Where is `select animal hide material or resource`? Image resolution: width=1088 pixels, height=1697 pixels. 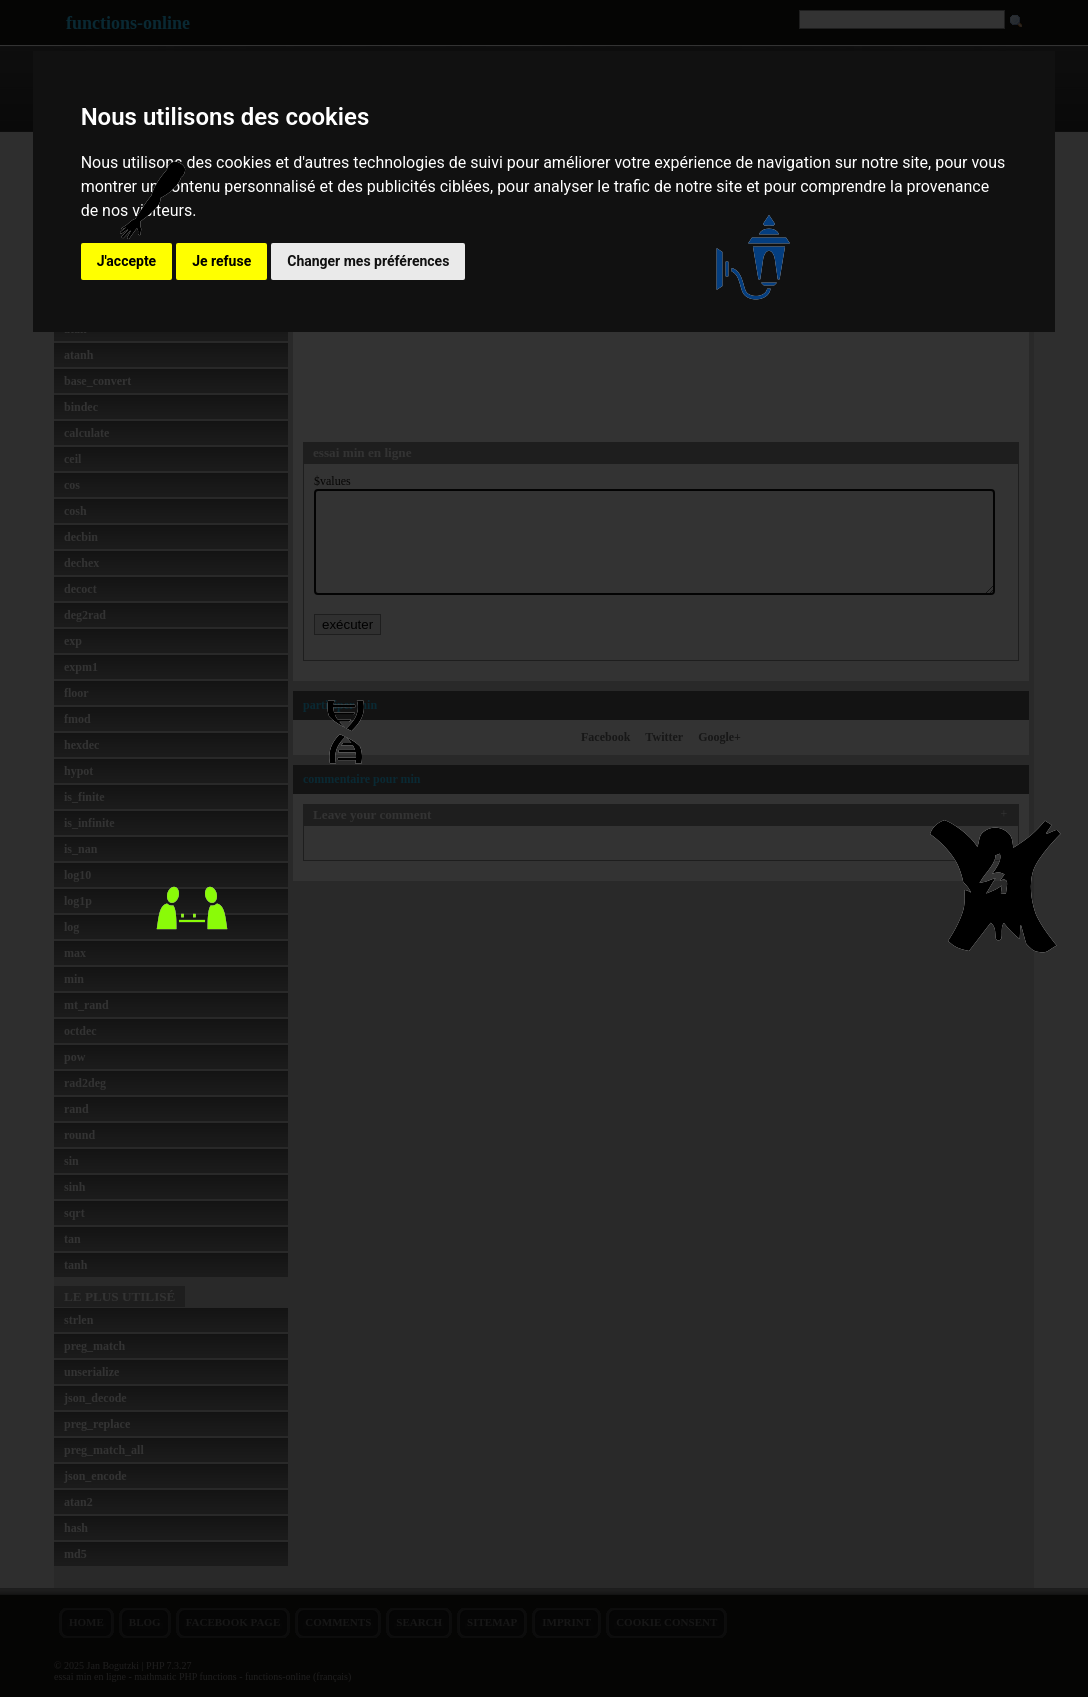 select animal hide material or resource is located at coordinates (995, 886).